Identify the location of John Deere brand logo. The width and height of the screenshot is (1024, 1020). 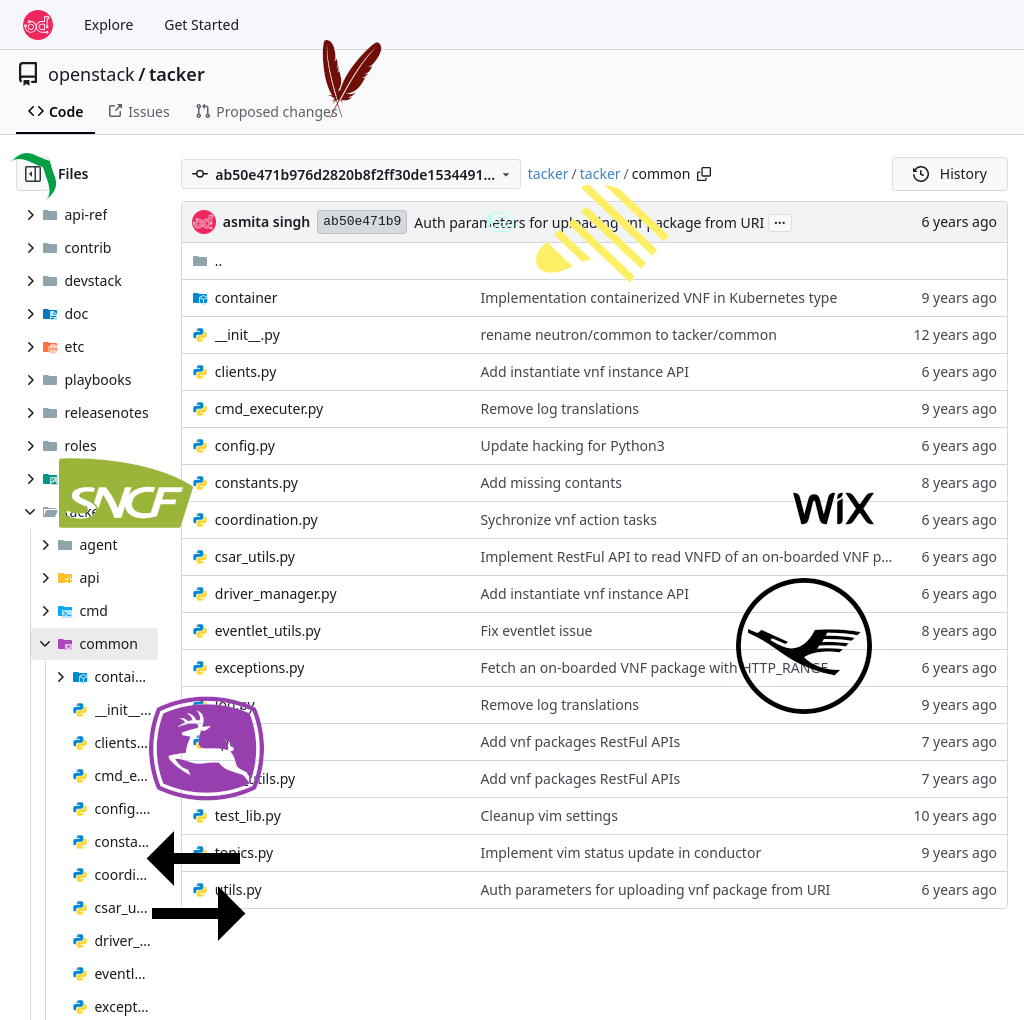
(206, 748).